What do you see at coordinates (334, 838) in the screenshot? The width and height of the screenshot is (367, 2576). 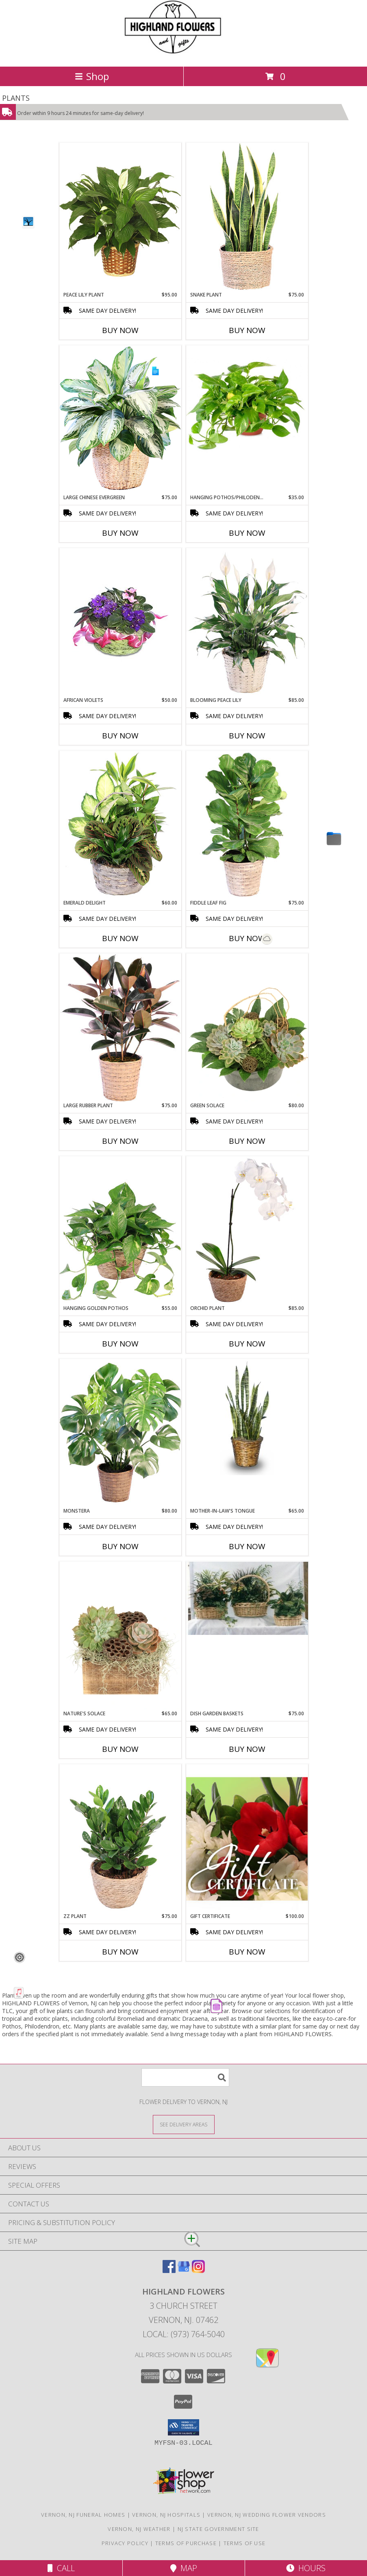 I see `open folder to view contents` at bounding box center [334, 838].